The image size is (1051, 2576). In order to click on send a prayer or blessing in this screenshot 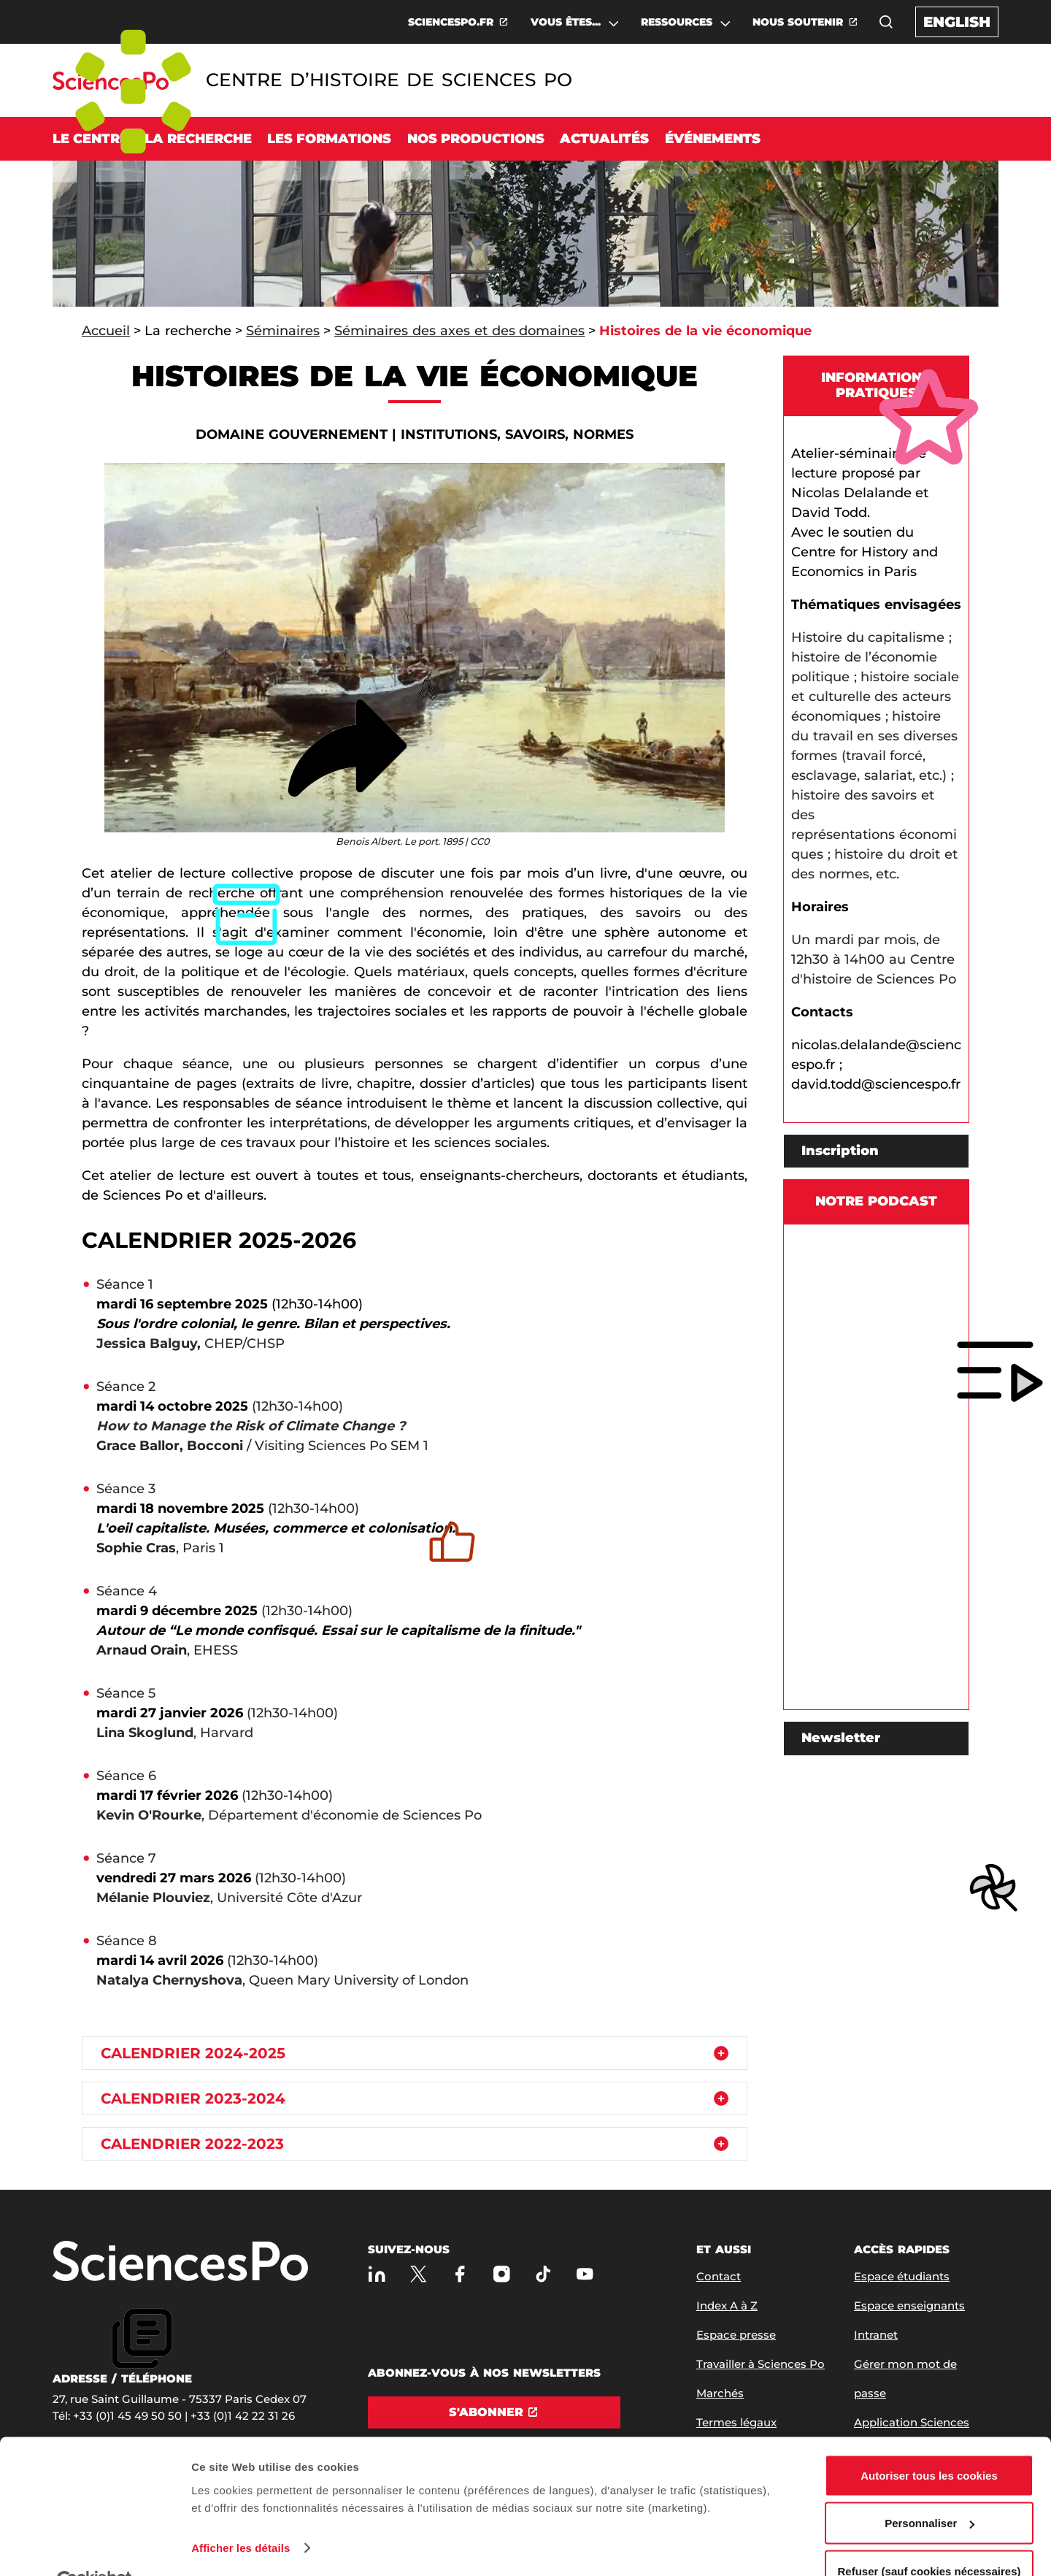, I will do `click(427, 690)`.